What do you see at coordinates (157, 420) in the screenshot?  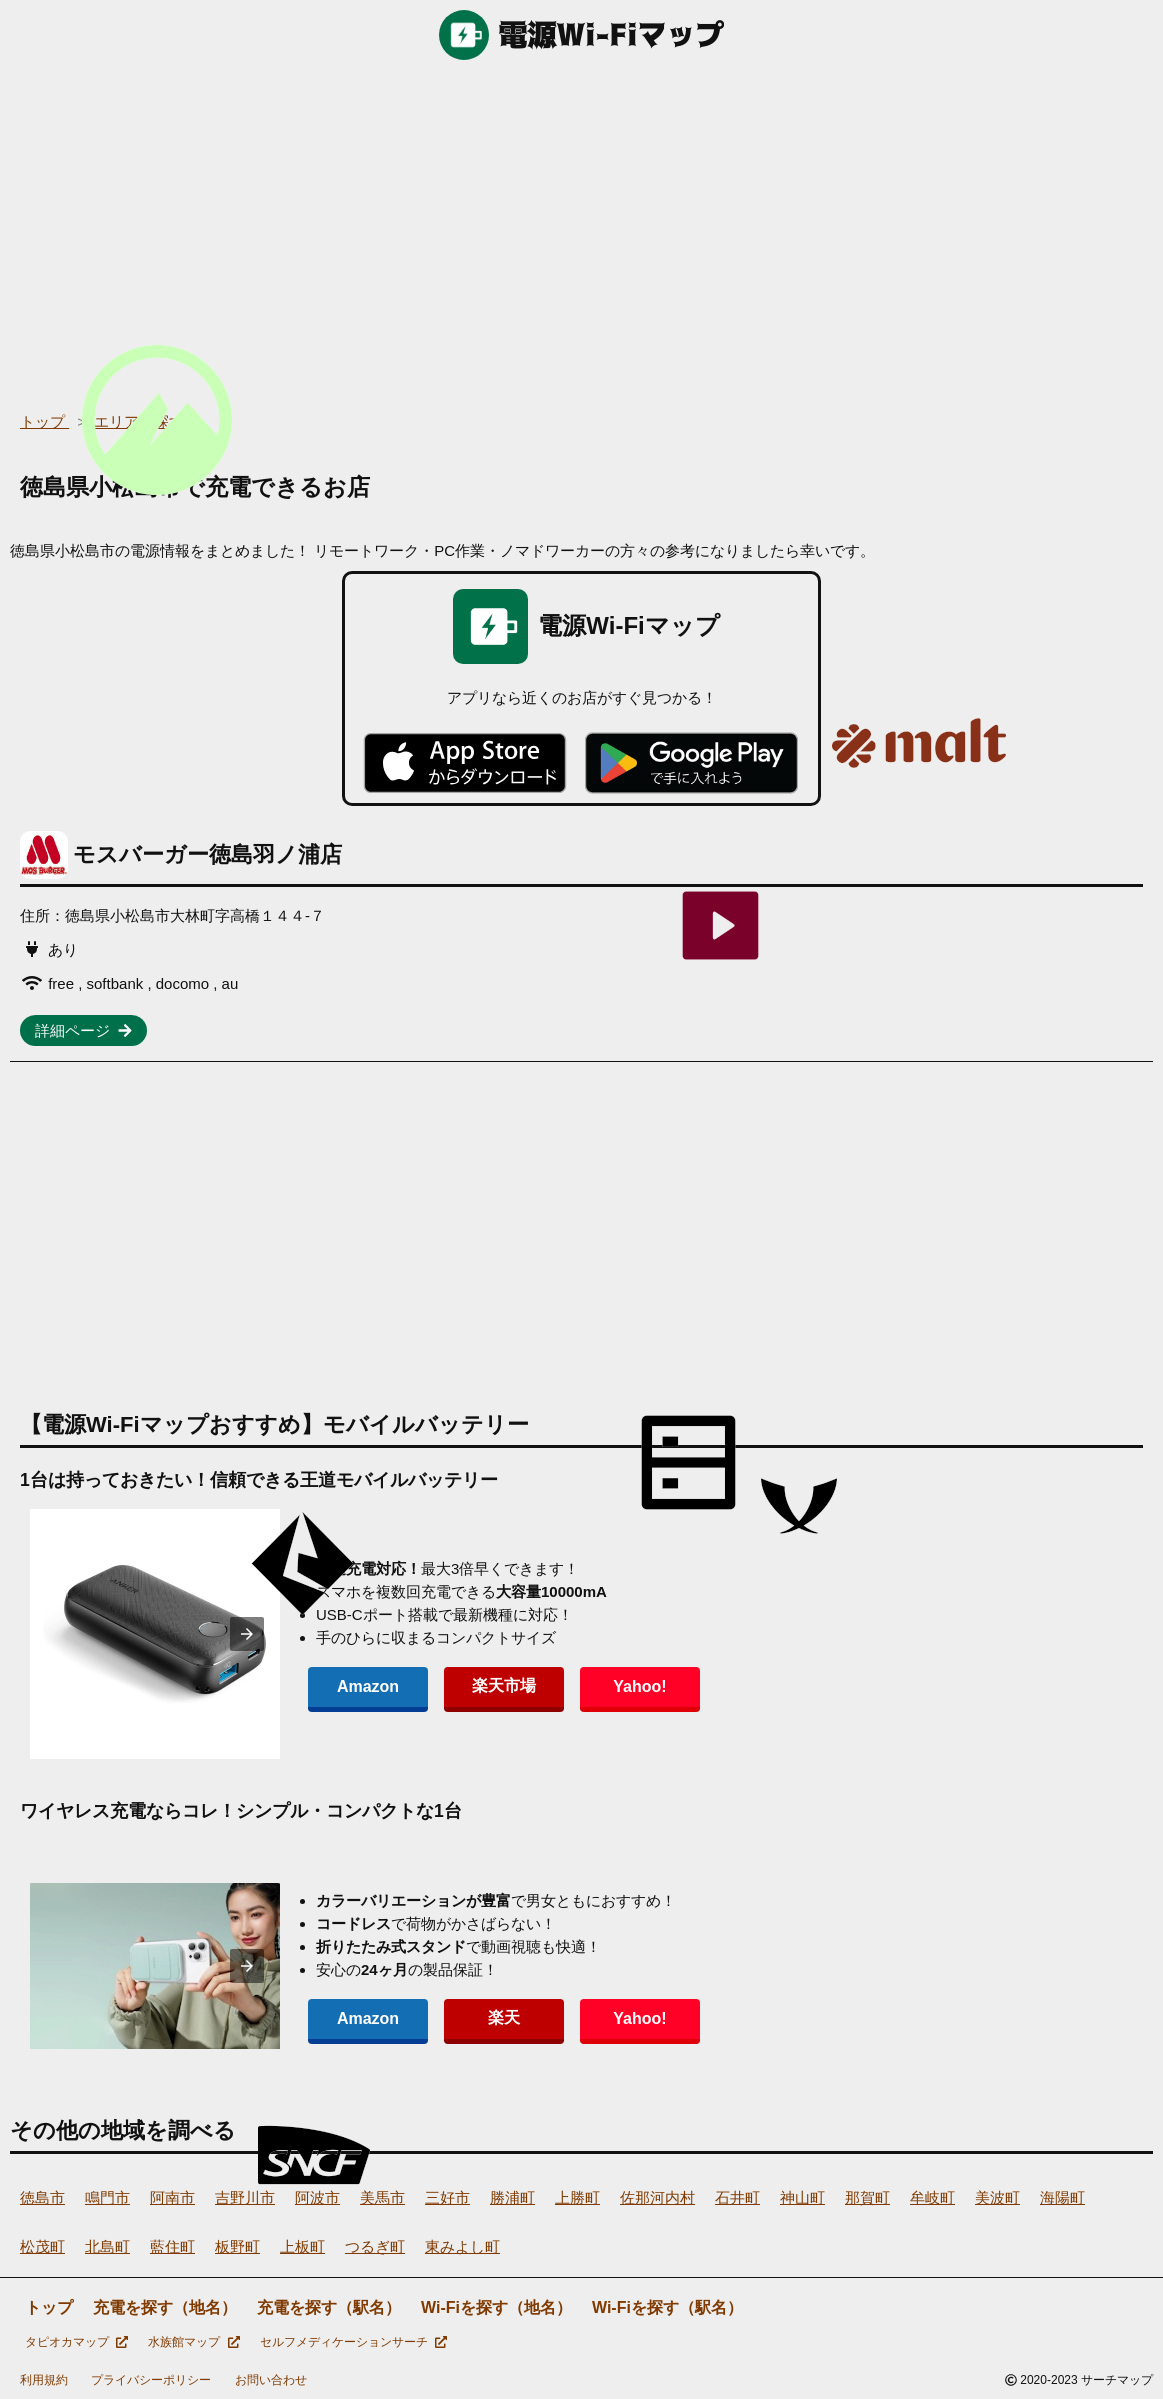 I see `cinnamon desktop environment logo` at bounding box center [157, 420].